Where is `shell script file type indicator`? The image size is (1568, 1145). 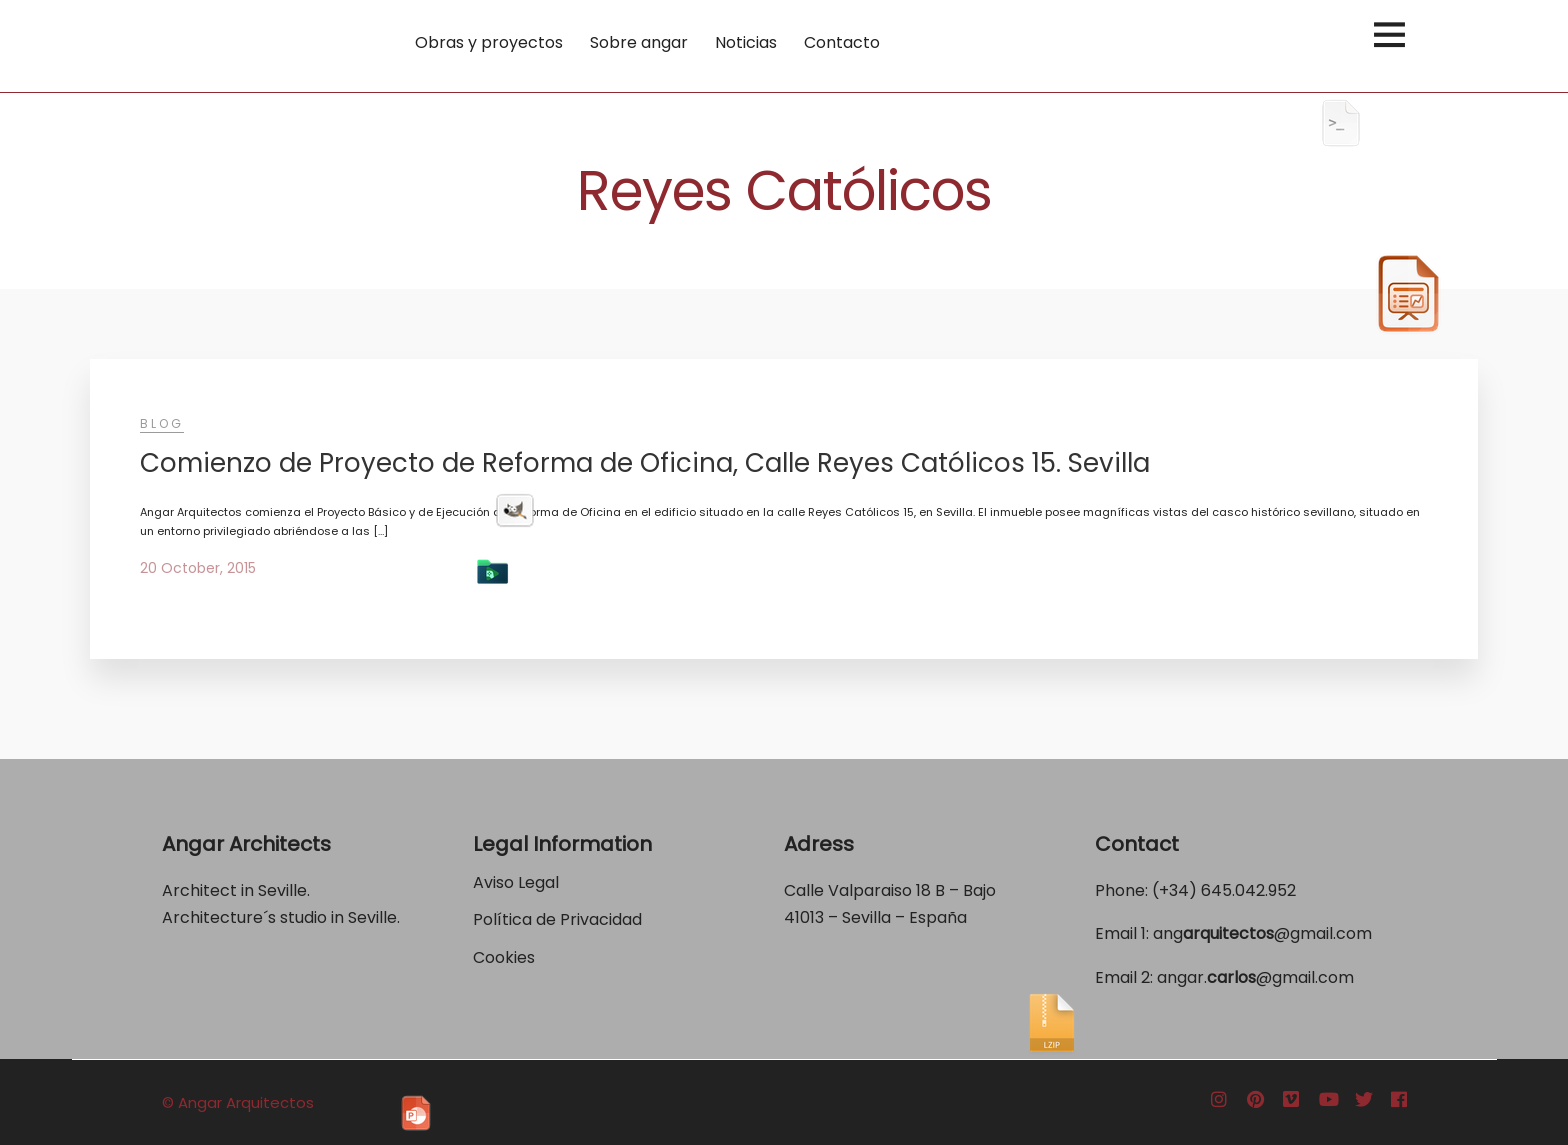 shell script file type indicator is located at coordinates (1341, 123).